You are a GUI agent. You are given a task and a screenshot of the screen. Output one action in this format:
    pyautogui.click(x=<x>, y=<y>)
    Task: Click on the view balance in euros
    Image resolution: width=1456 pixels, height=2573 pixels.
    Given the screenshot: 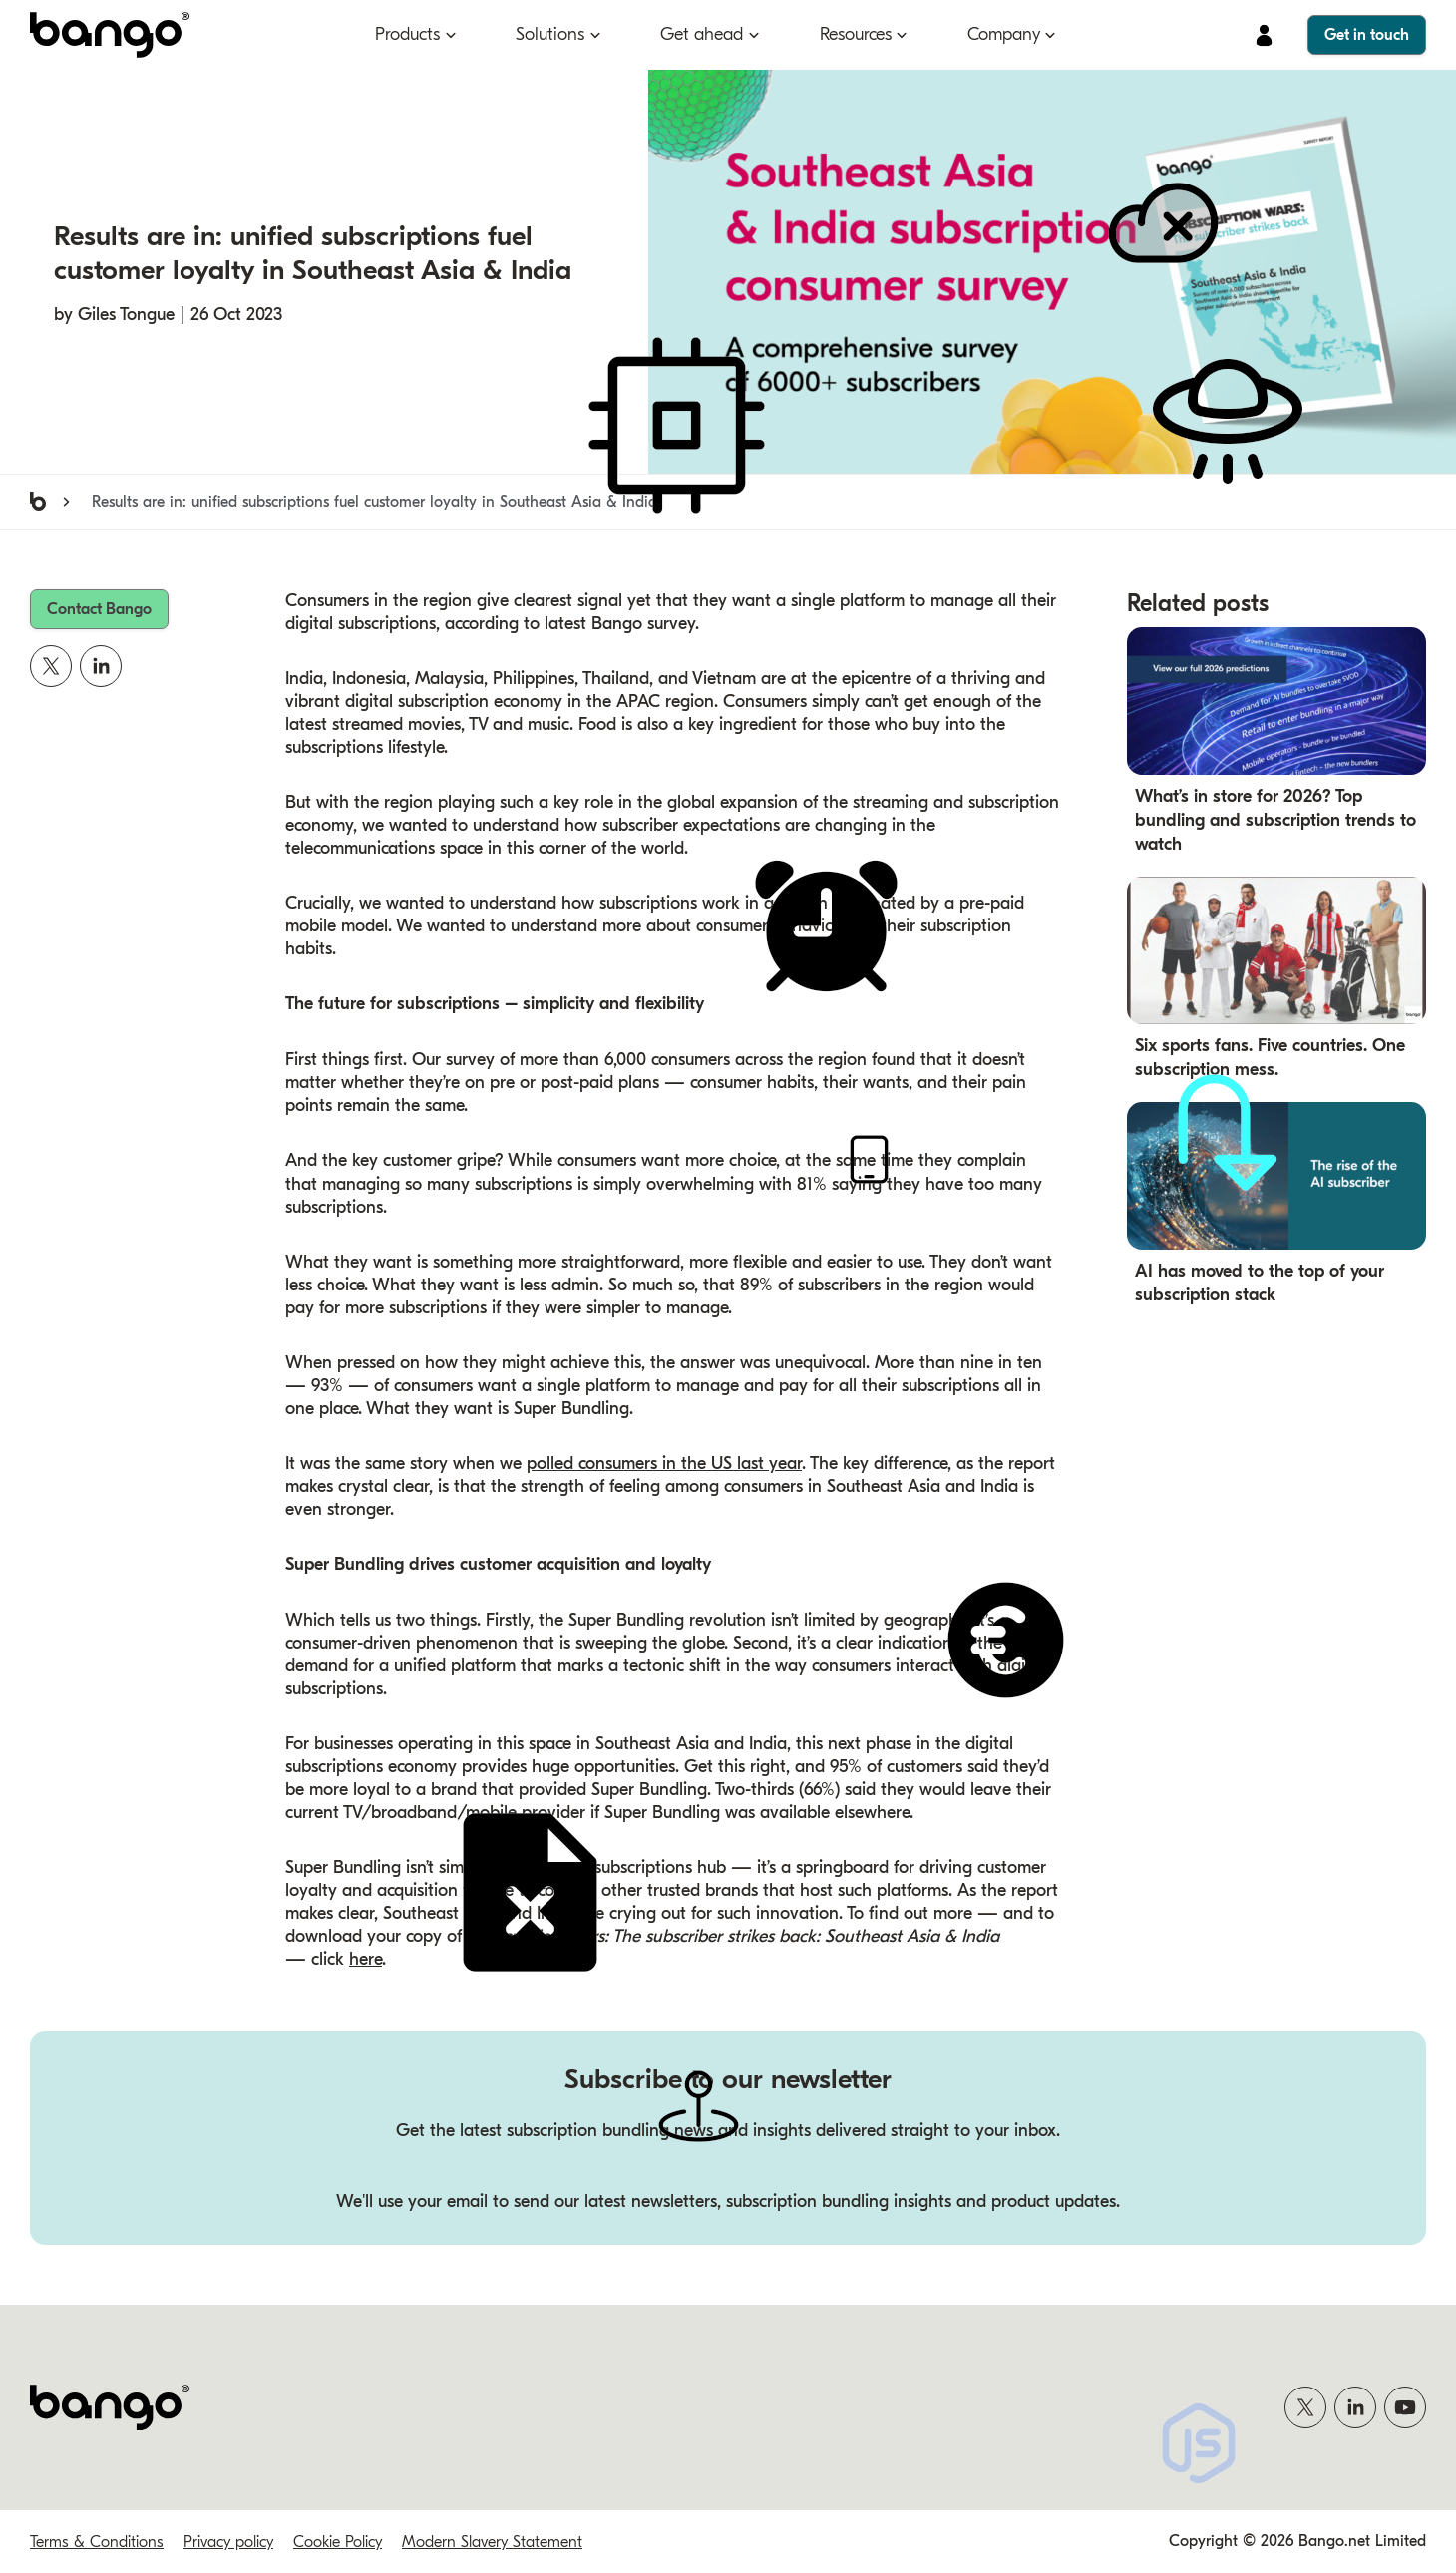 What is the action you would take?
    pyautogui.click(x=1005, y=1640)
    